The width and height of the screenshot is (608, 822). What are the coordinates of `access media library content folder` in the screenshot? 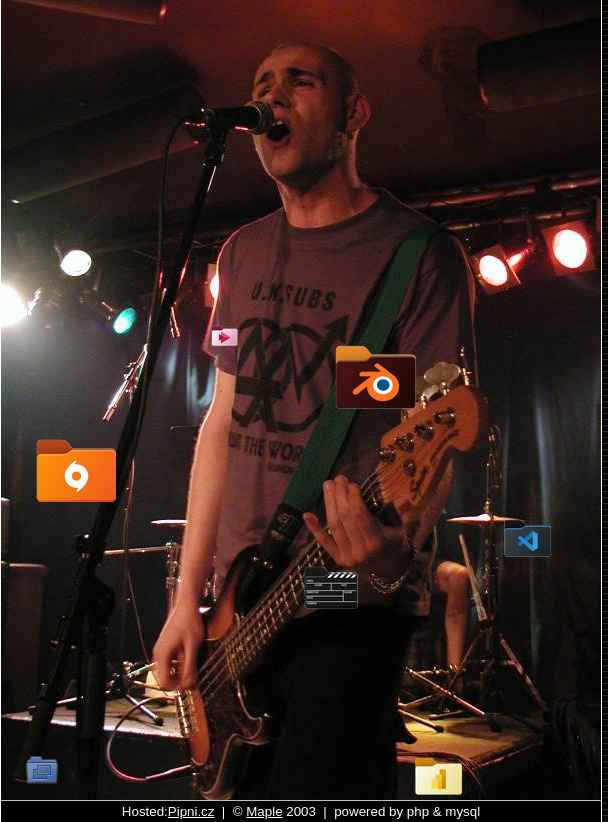 It's located at (42, 770).